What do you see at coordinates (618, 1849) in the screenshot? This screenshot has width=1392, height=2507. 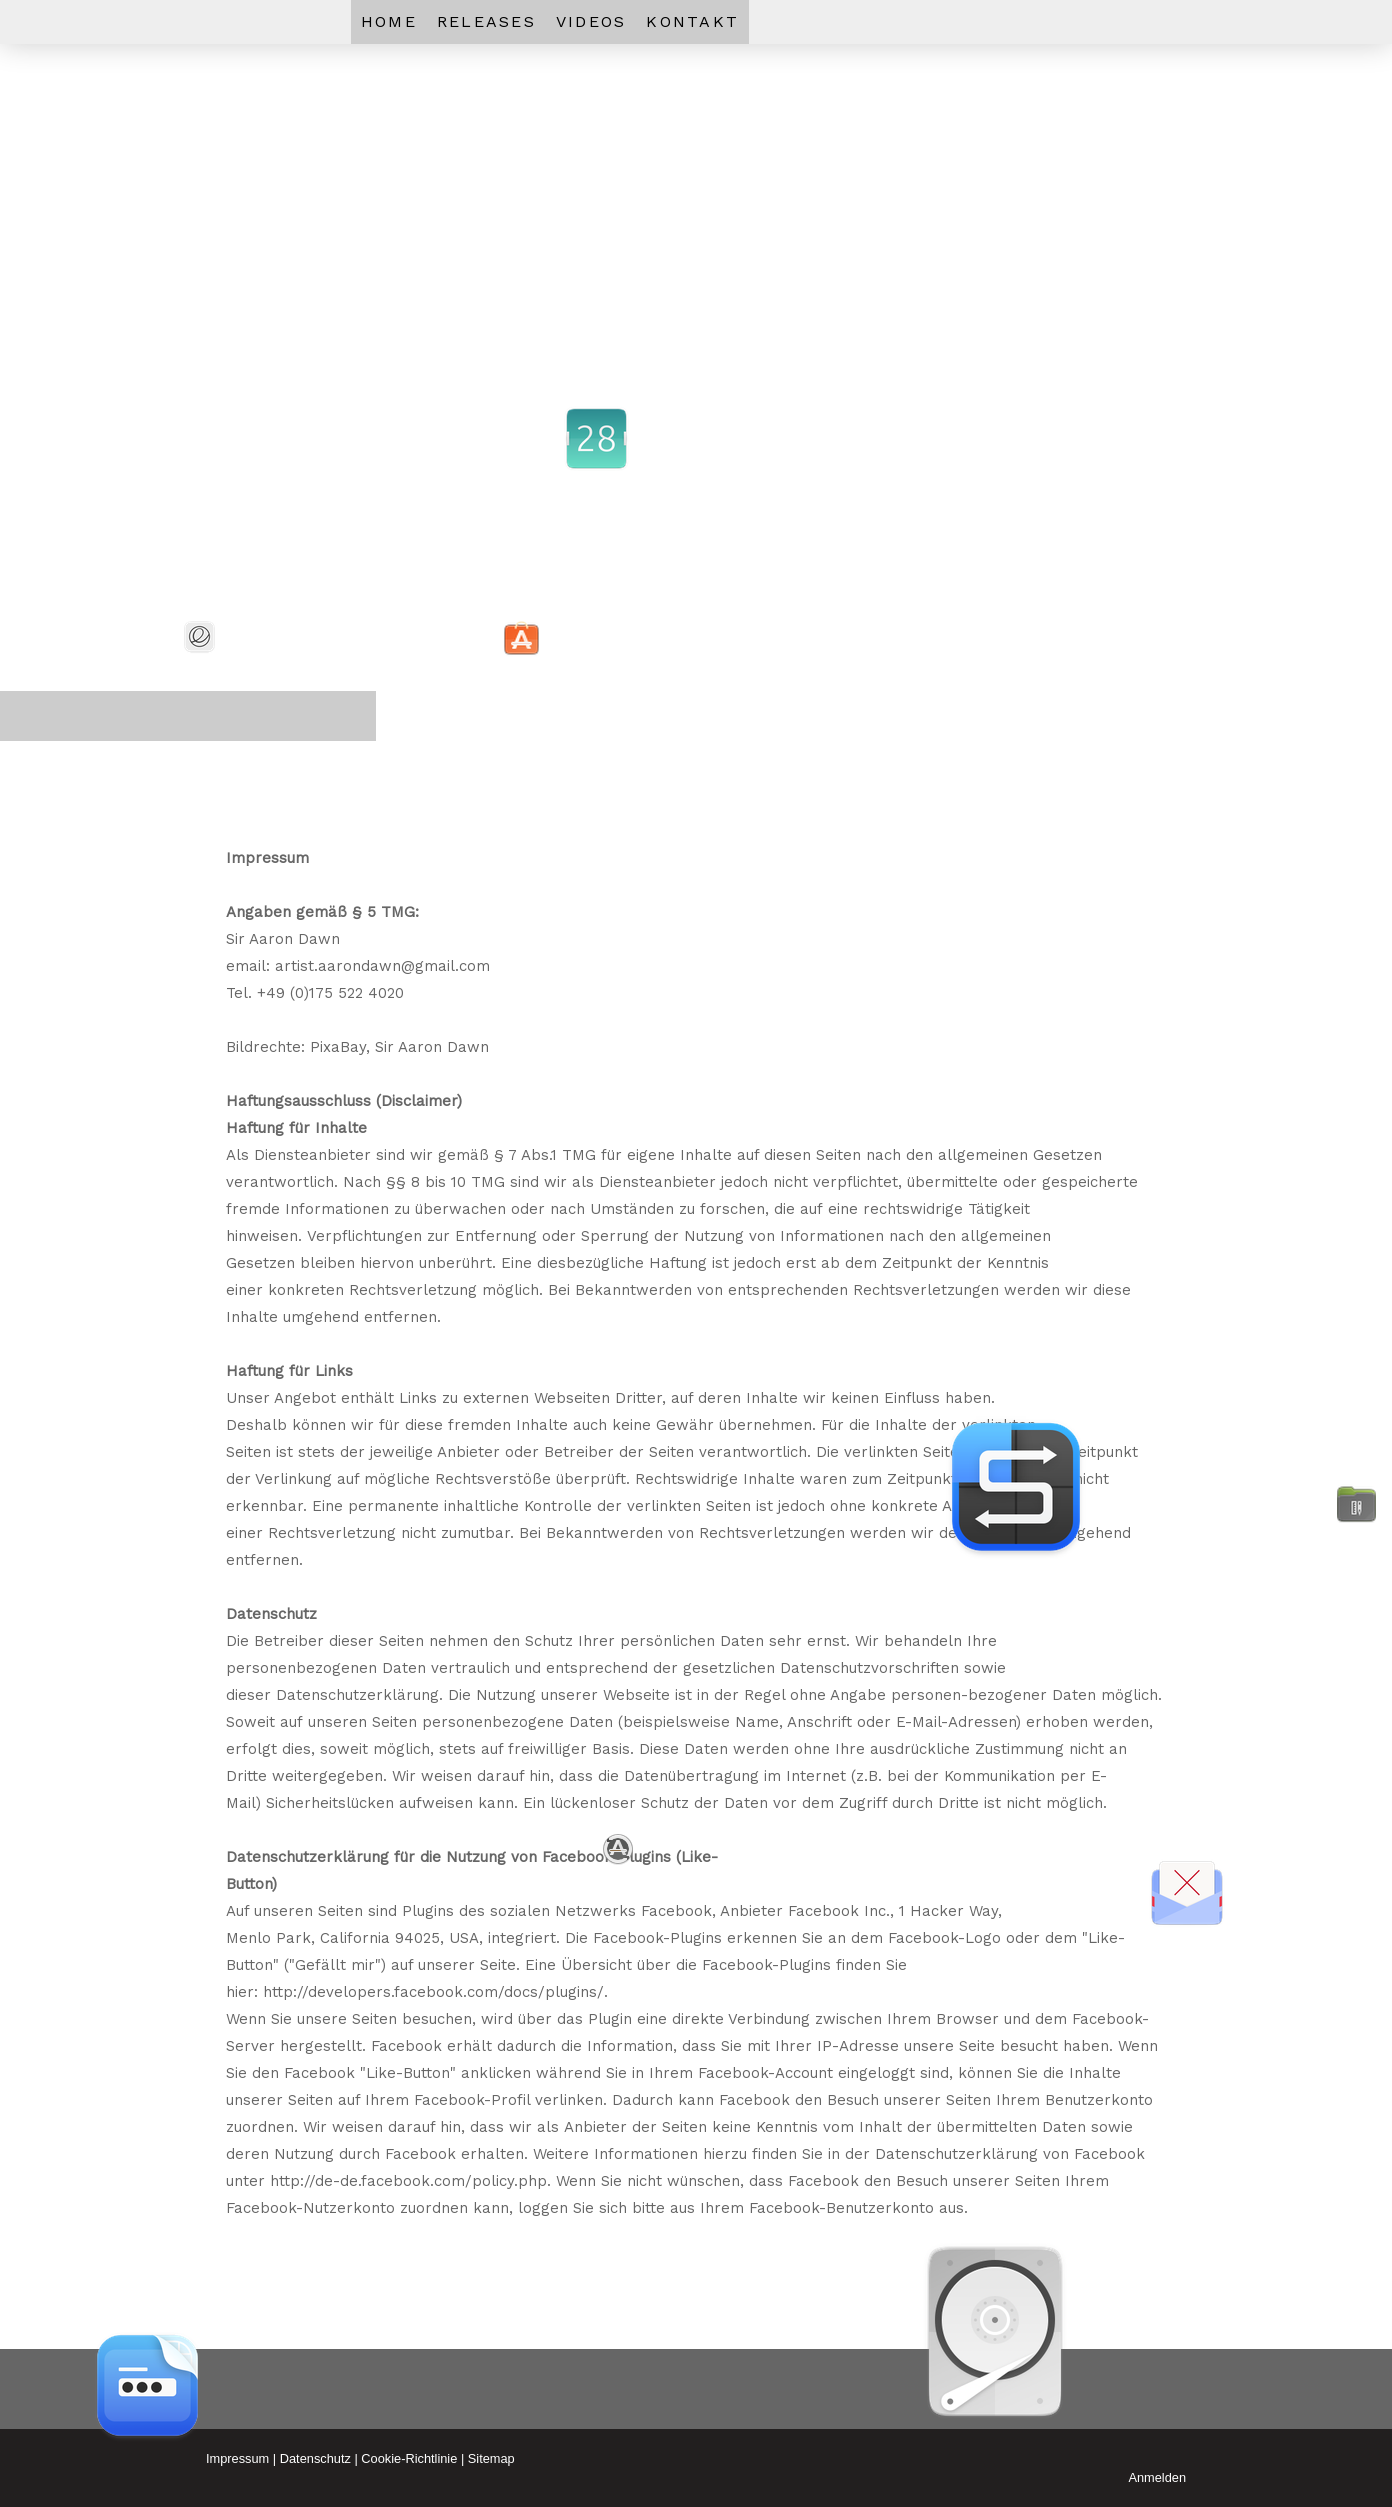 I see `check for available software updates` at bounding box center [618, 1849].